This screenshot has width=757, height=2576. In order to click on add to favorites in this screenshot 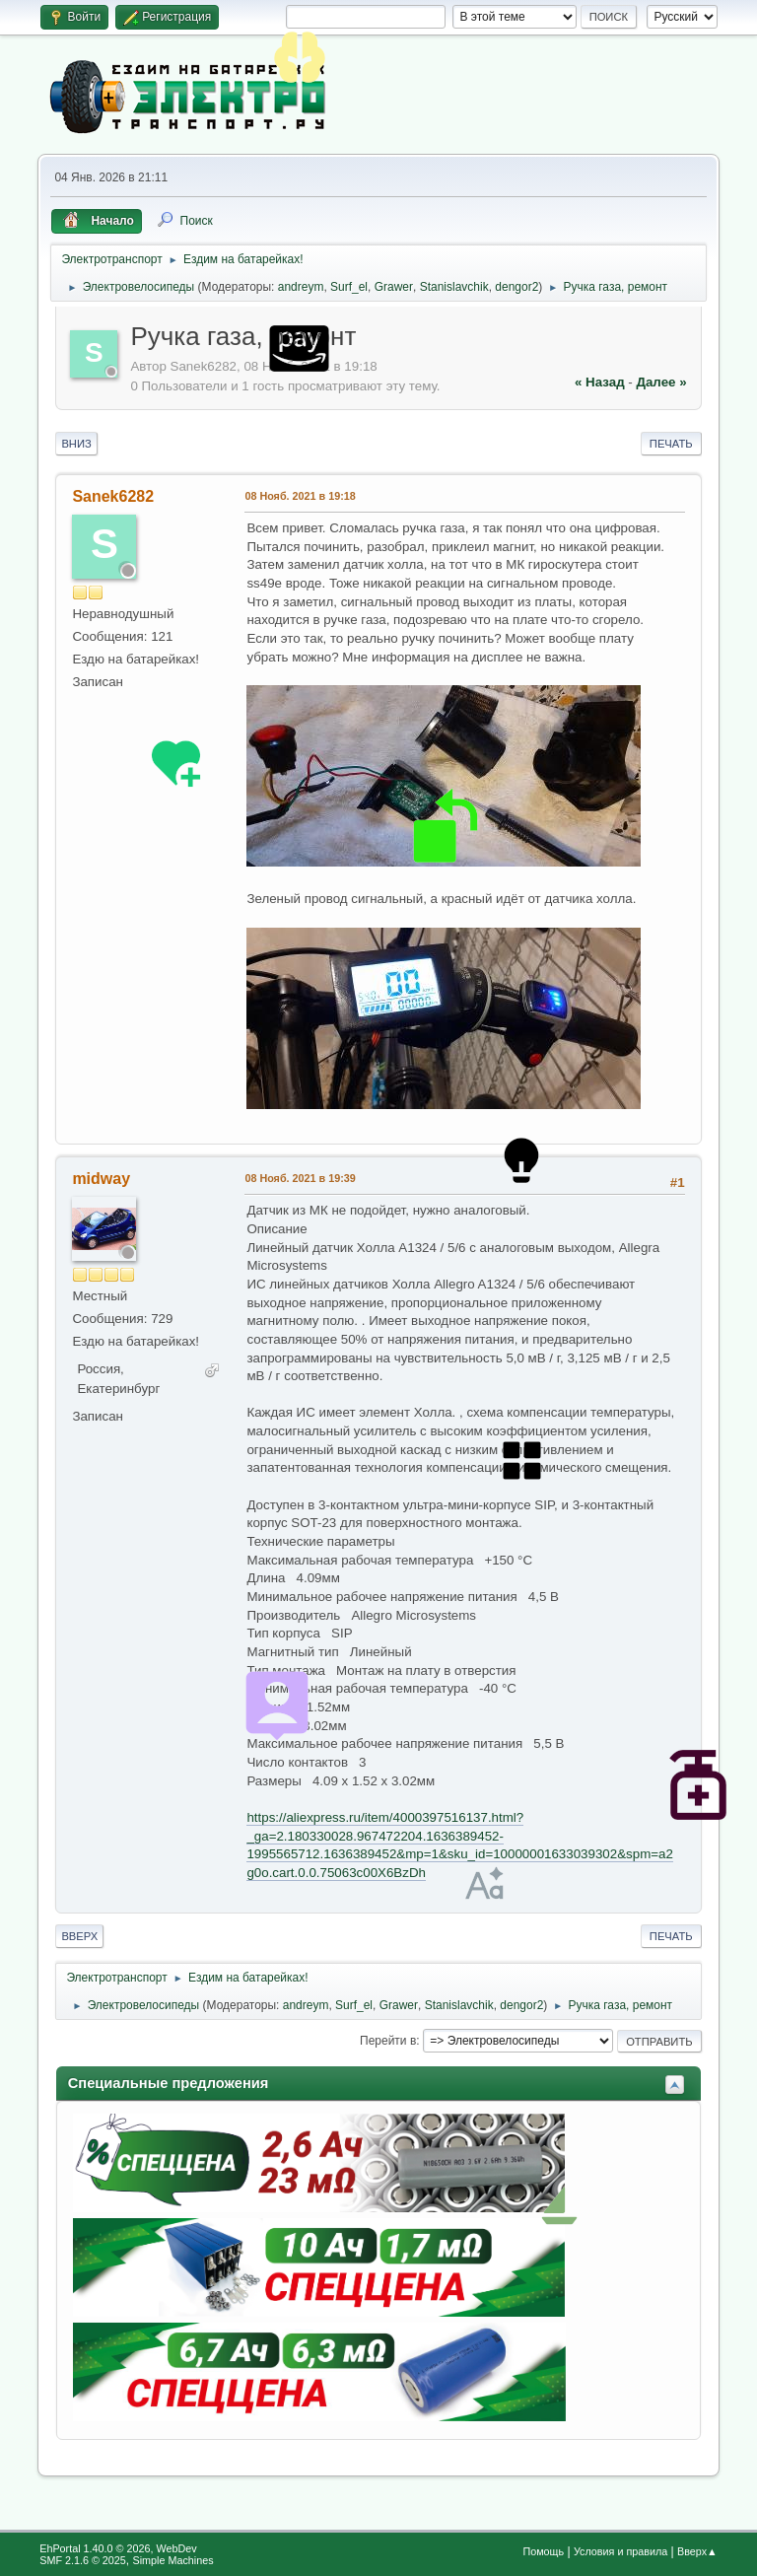, I will do `click(175, 762)`.